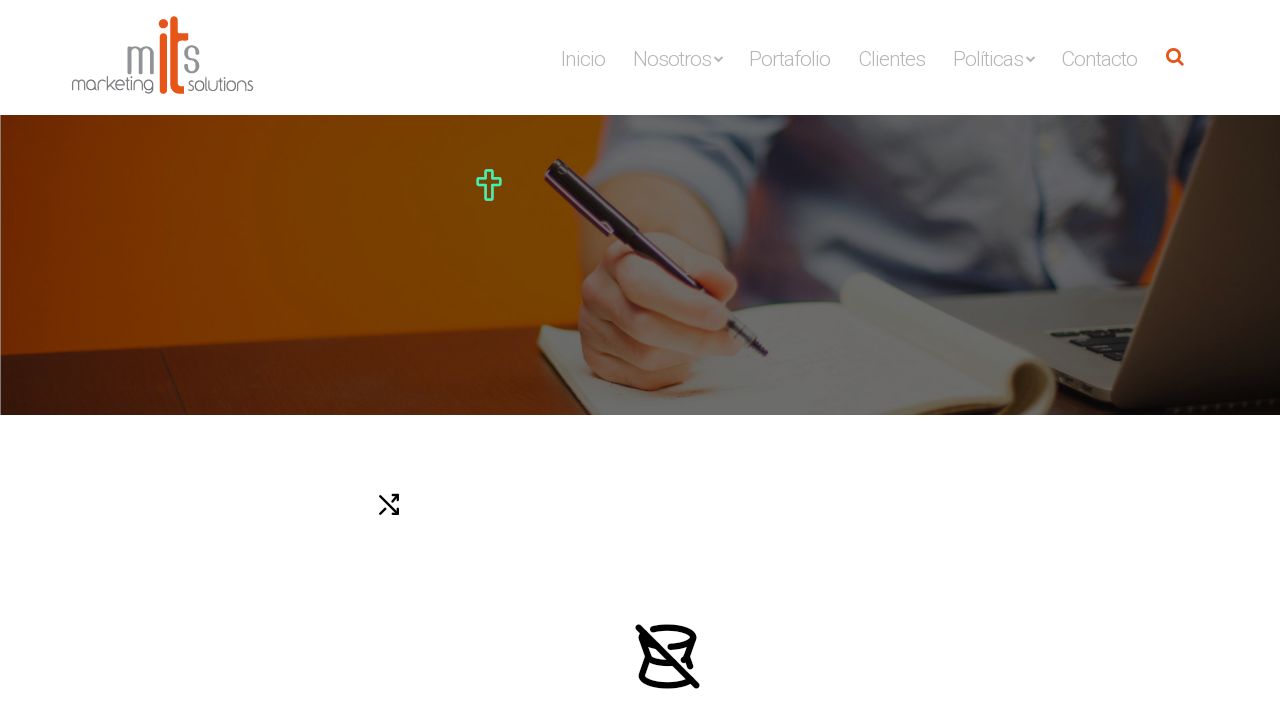 The width and height of the screenshot is (1280, 720). I want to click on religious or faith-related content, so click(489, 185).